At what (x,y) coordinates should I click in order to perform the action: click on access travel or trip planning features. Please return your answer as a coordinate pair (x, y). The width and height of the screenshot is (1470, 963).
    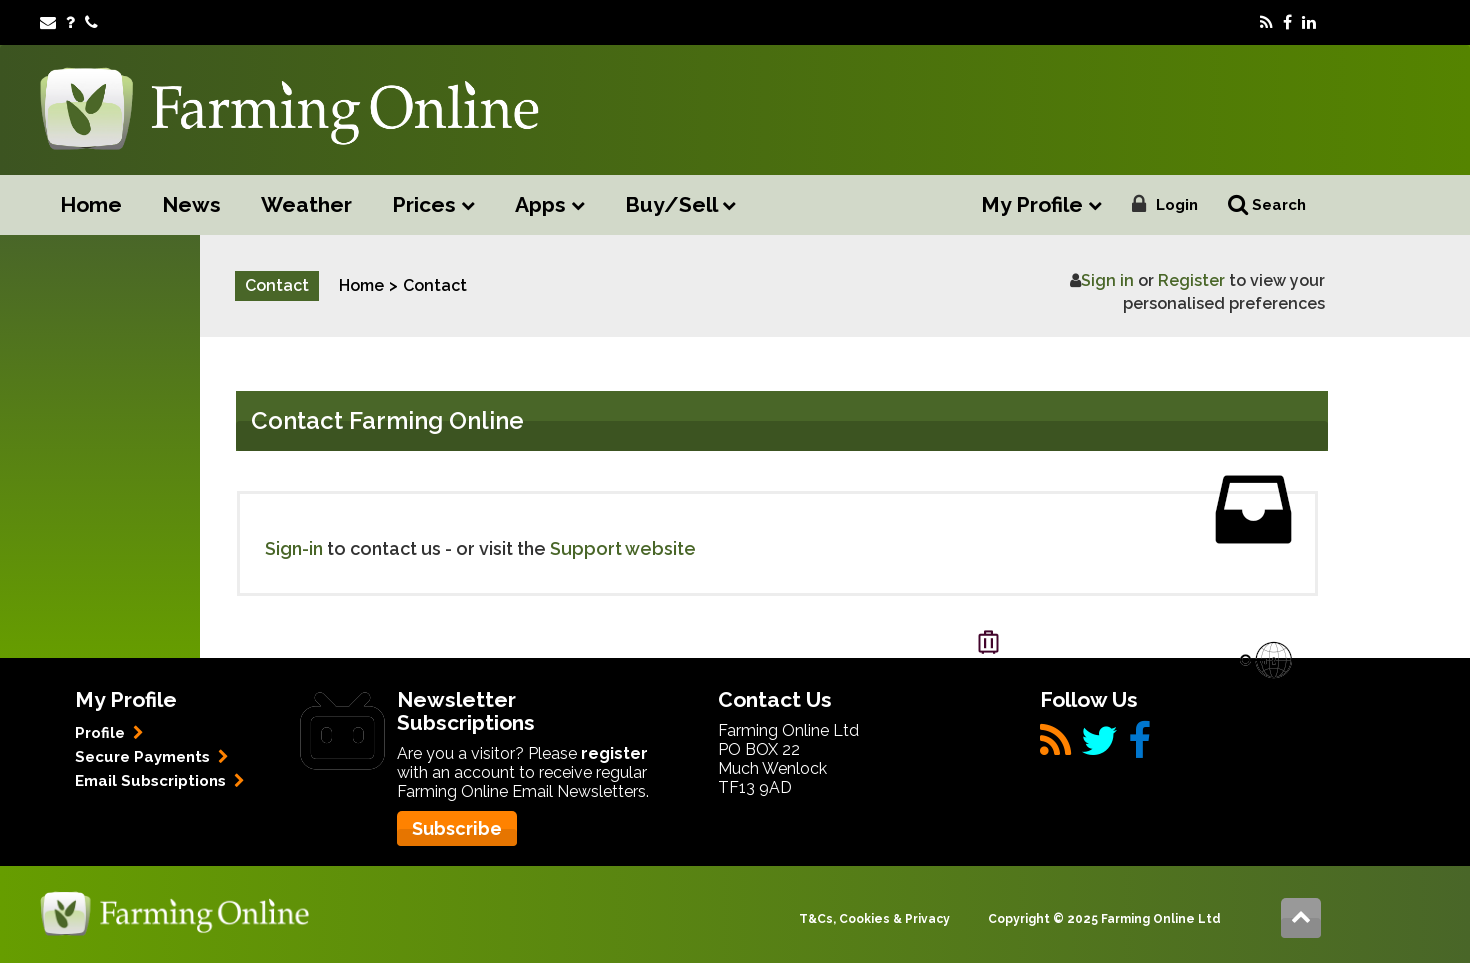
    Looking at the image, I should click on (988, 641).